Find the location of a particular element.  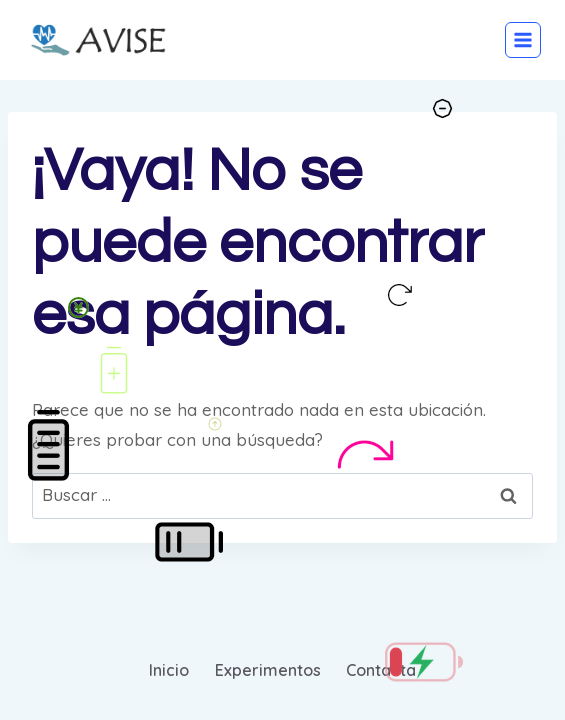

upload a file or content is located at coordinates (215, 424).